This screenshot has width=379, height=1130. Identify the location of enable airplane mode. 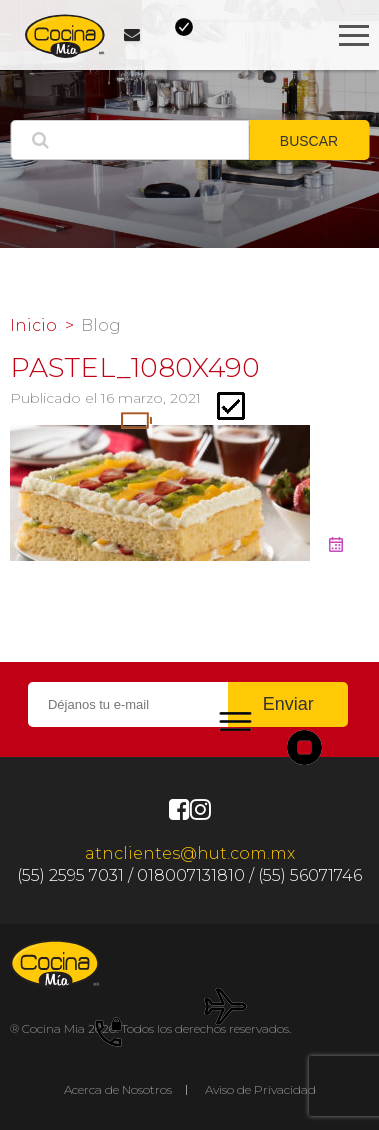
(225, 1006).